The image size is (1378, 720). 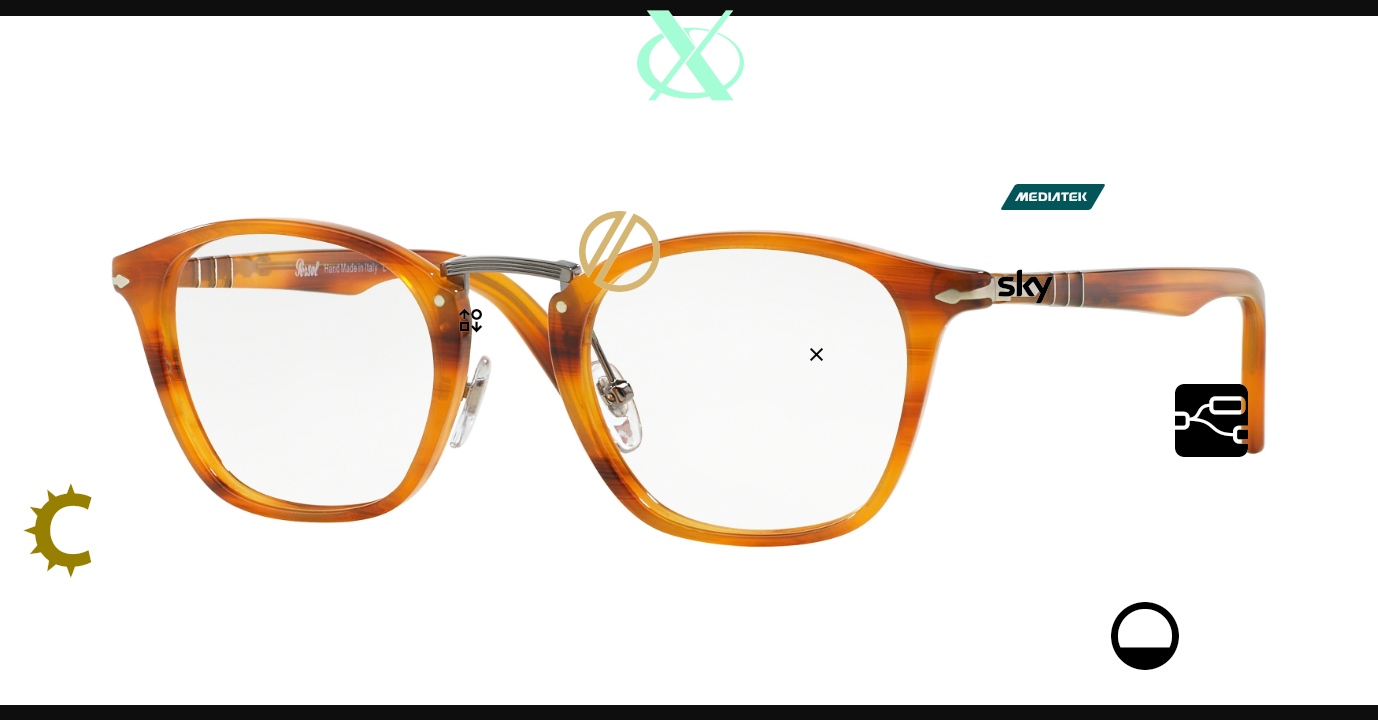 I want to click on link to X.Org Foundation website, so click(x=690, y=55).